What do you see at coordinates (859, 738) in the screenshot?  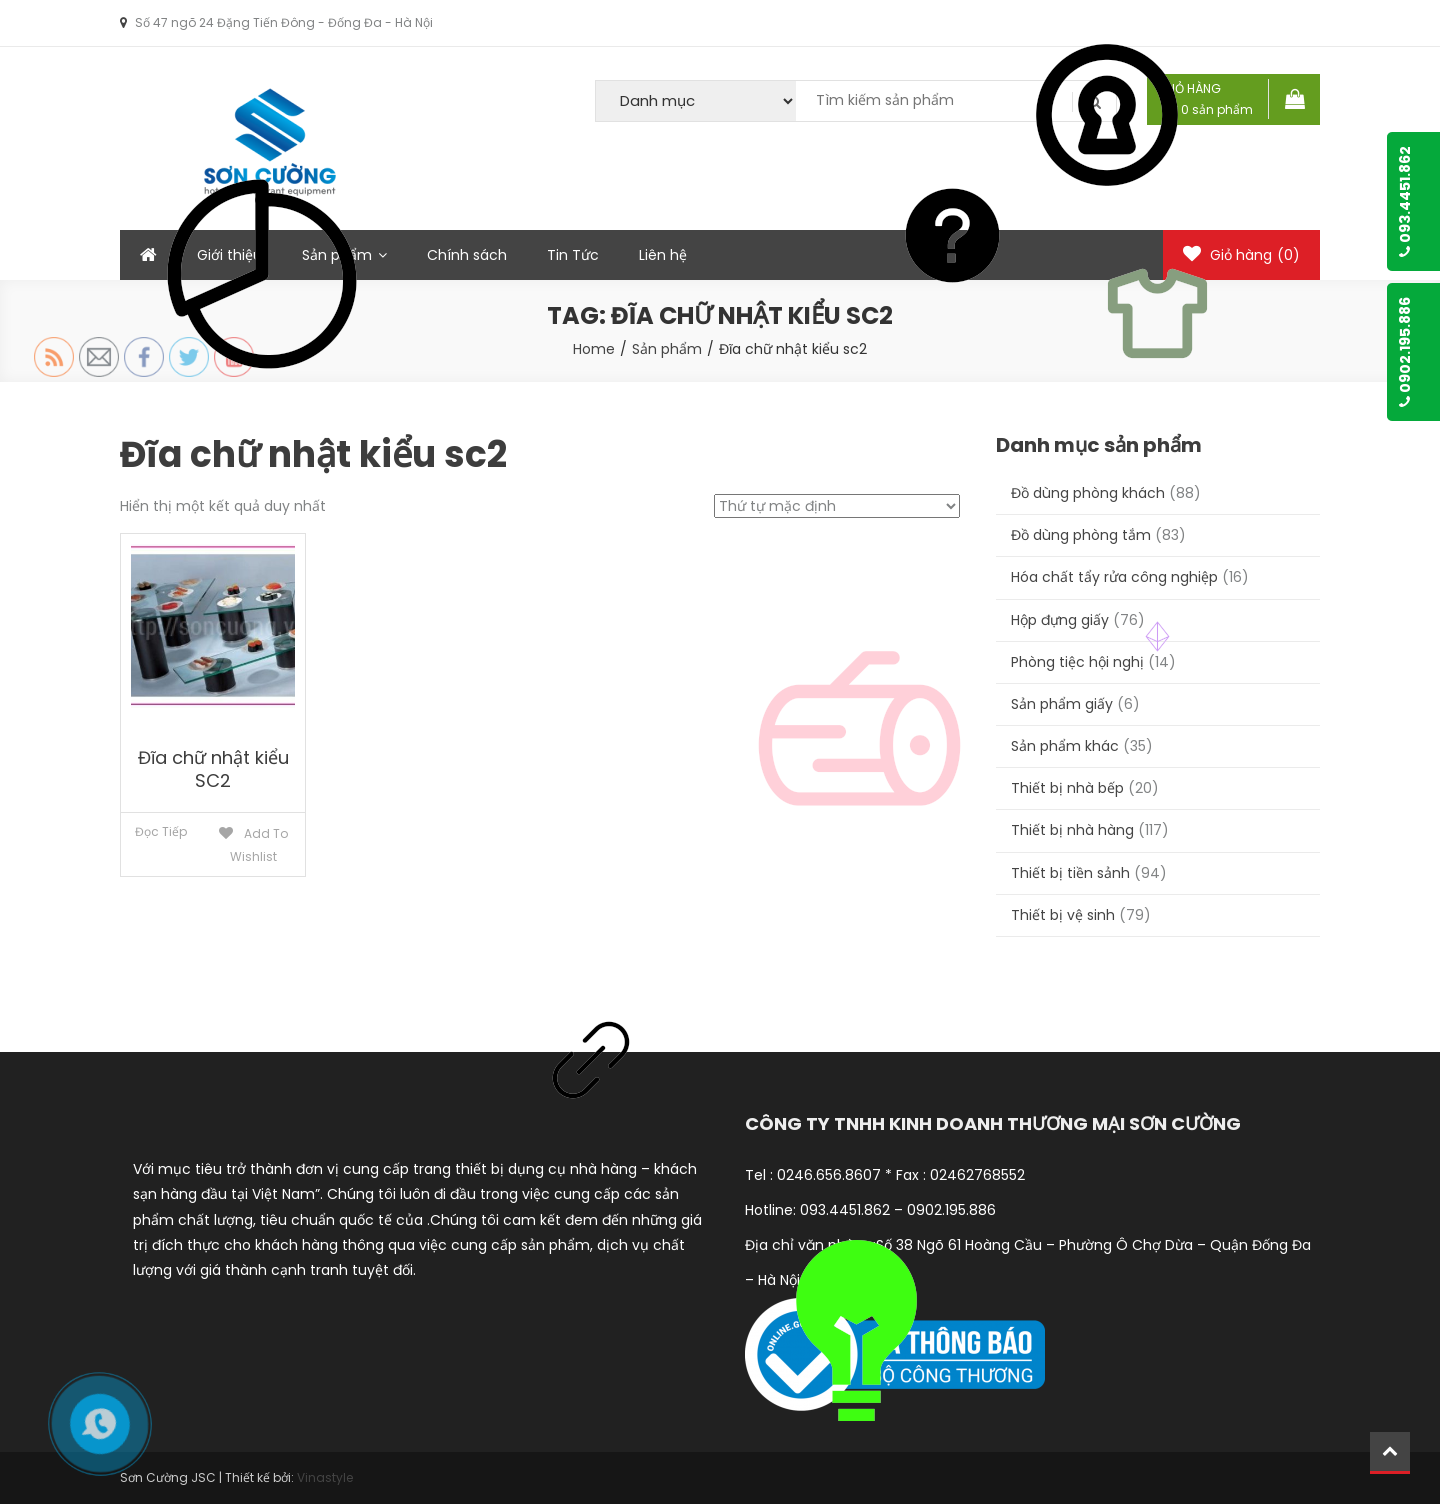 I see `view activity log or history` at bounding box center [859, 738].